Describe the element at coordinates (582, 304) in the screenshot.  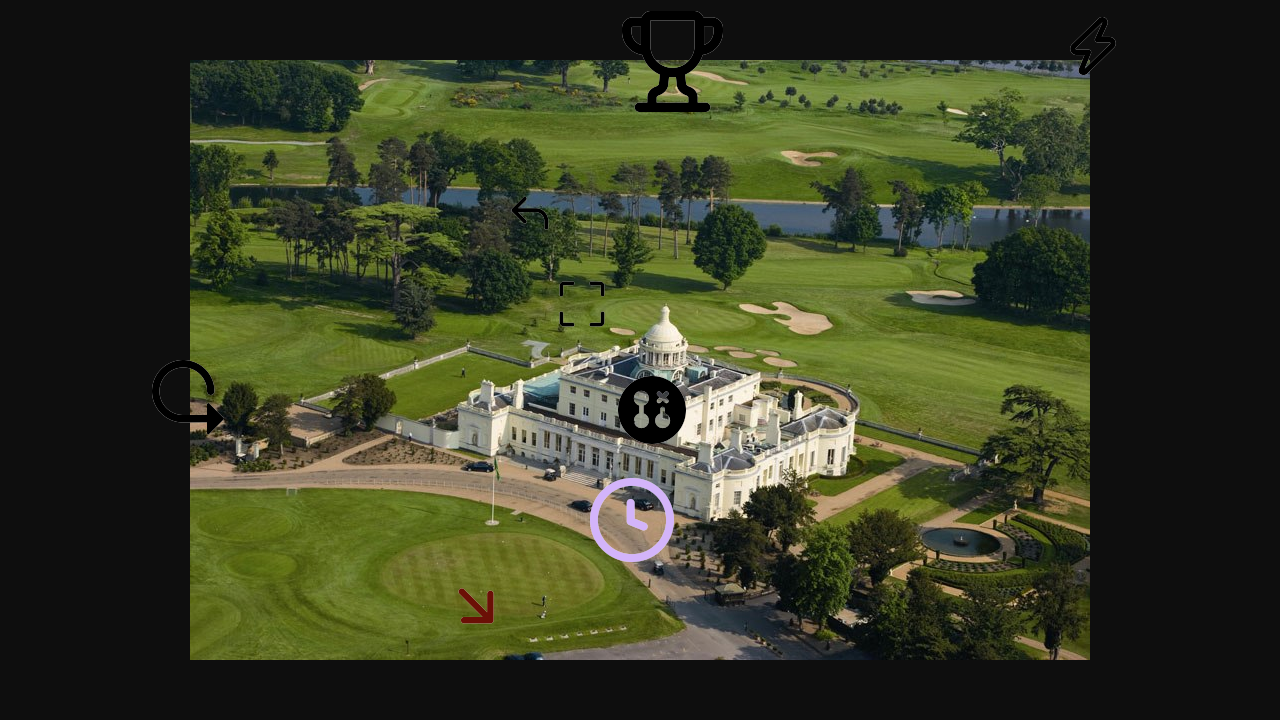
I see `enter full screen mode` at that location.